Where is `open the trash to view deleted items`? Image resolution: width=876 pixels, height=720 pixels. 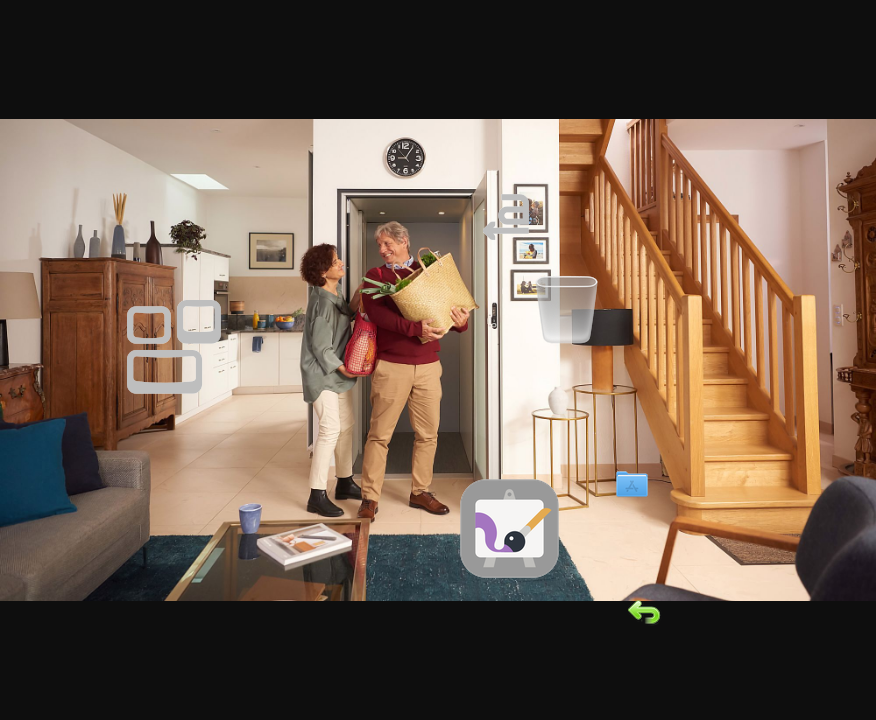 open the trash to view deleted items is located at coordinates (566, 308).